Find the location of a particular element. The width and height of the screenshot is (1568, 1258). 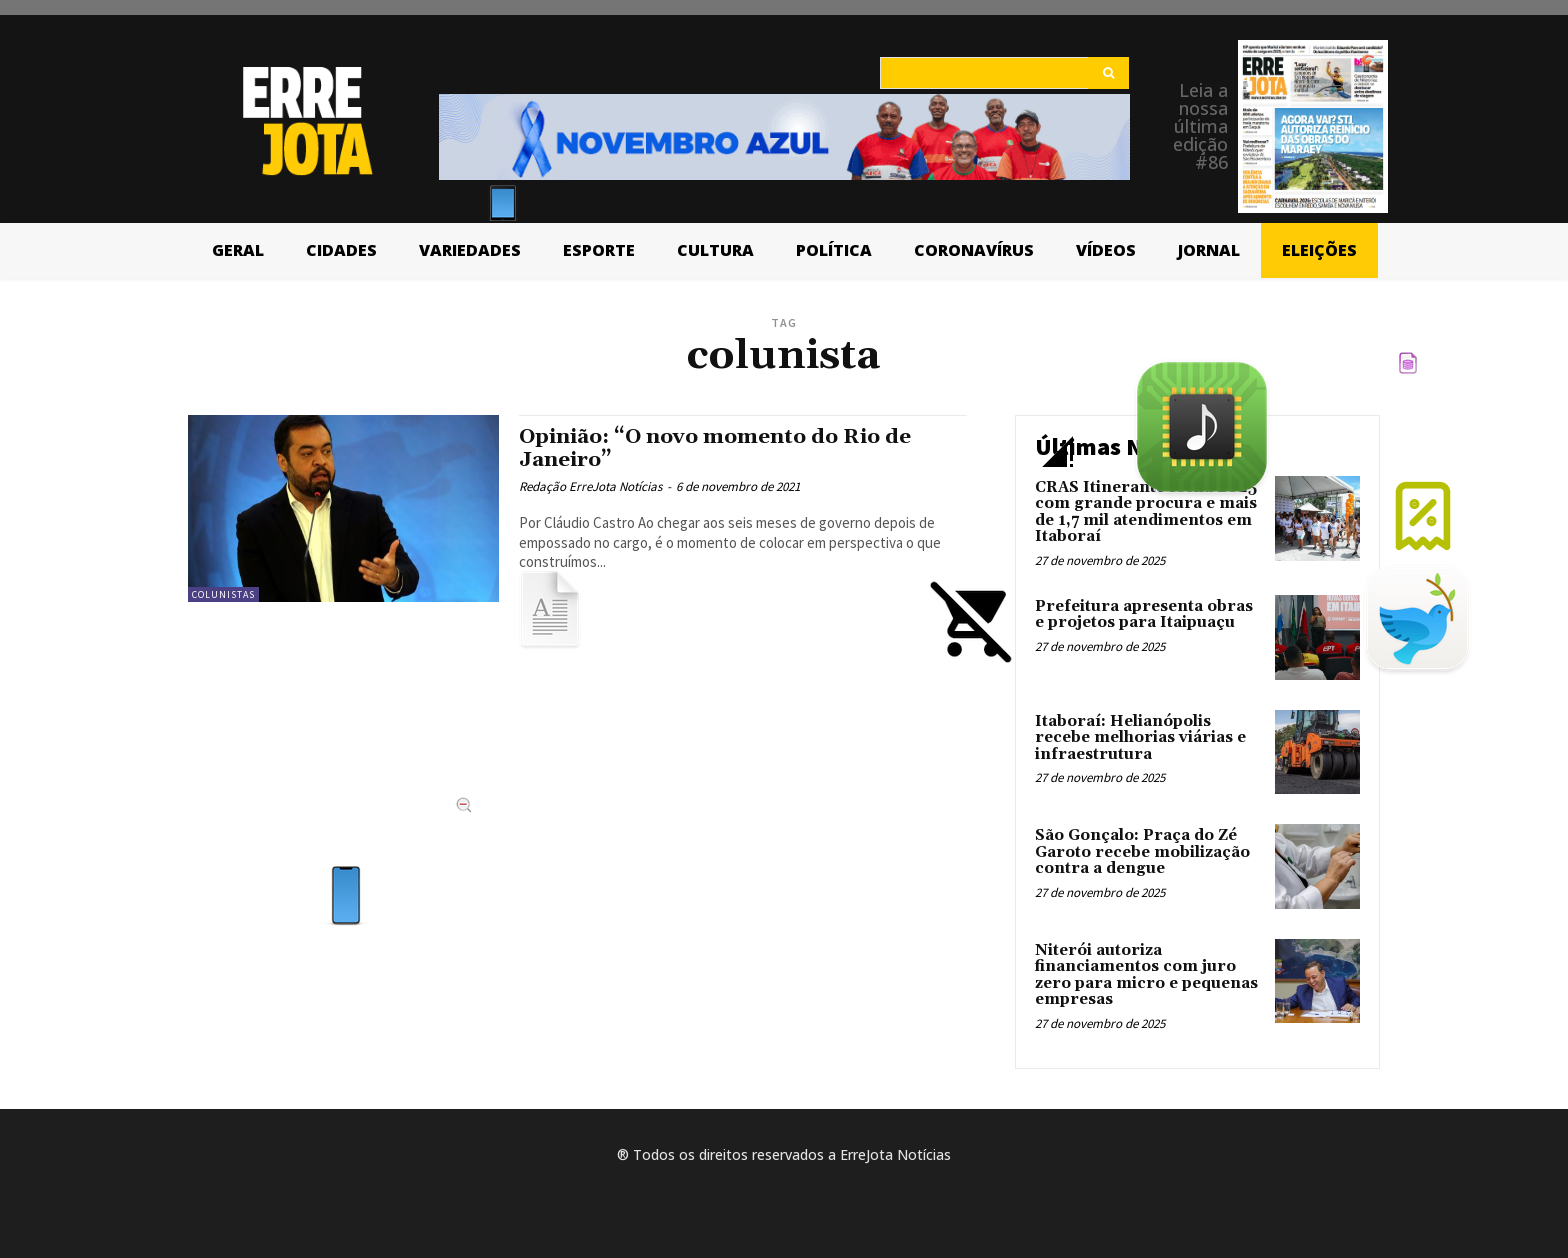

open the kindd application is located at coordinates (1417, 618).